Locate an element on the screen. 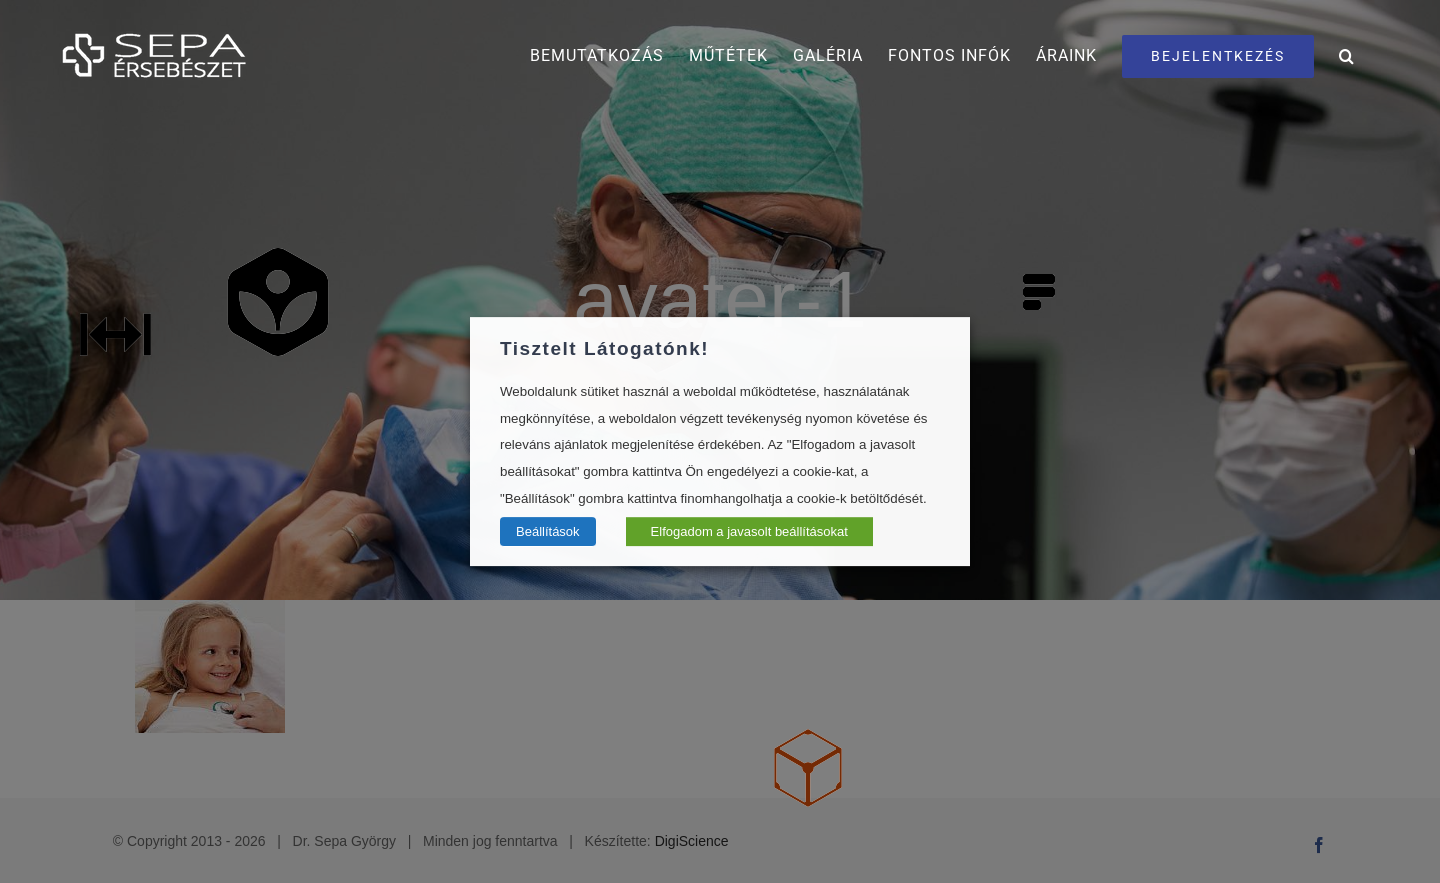 The image size is (1440, 883). expand content to full width is located at coordinates (115, 334).